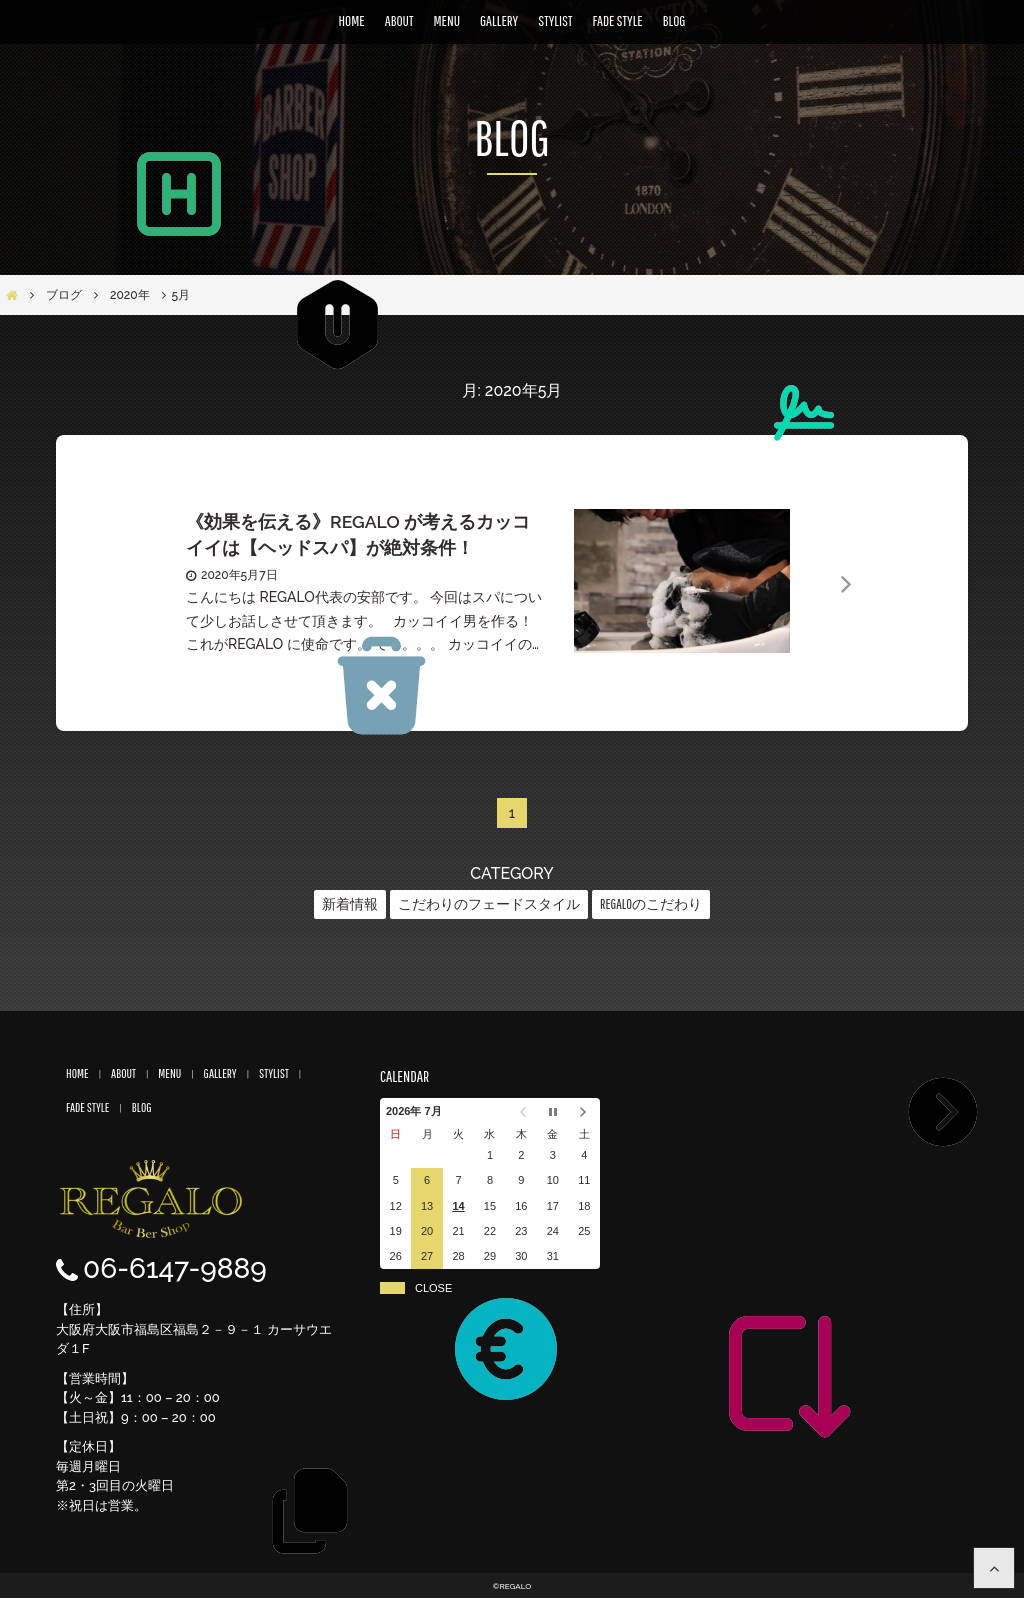 This screenshot has height=1598, width=1024. What do you see at coordinates (786, 1373) in the screenshot?
I see `auto-fit content to bottom boundary` at bounding box center [786, 1373].